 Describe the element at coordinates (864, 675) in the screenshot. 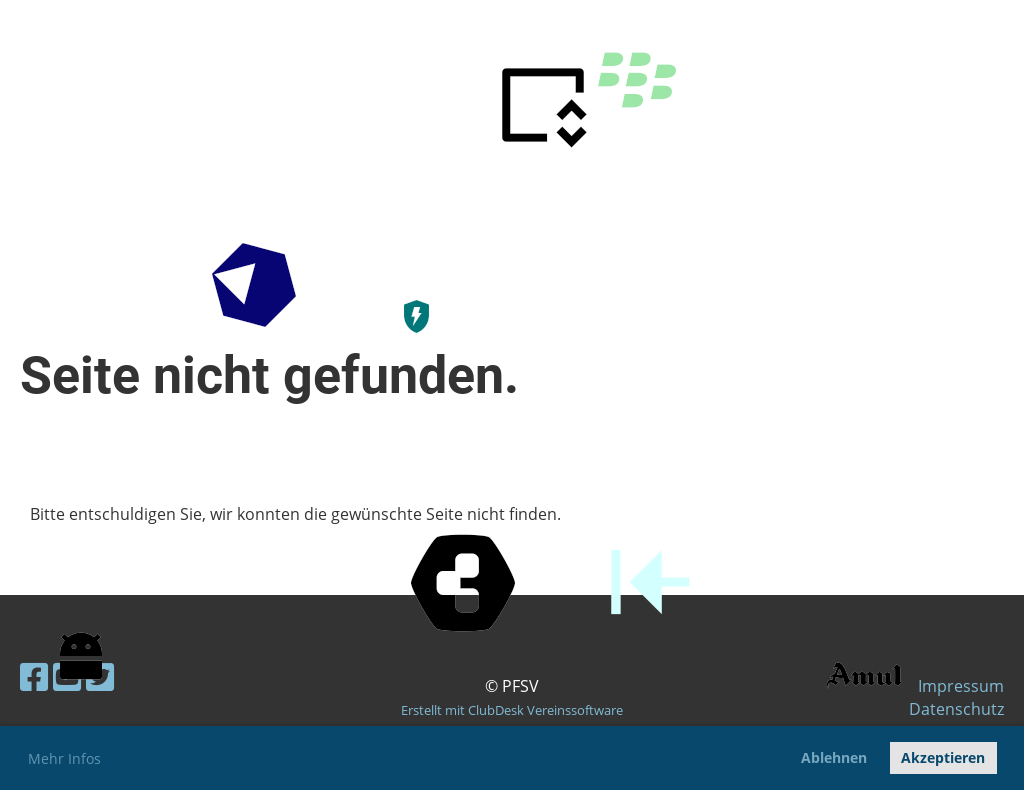

I see `Amul brand logo` at that location.